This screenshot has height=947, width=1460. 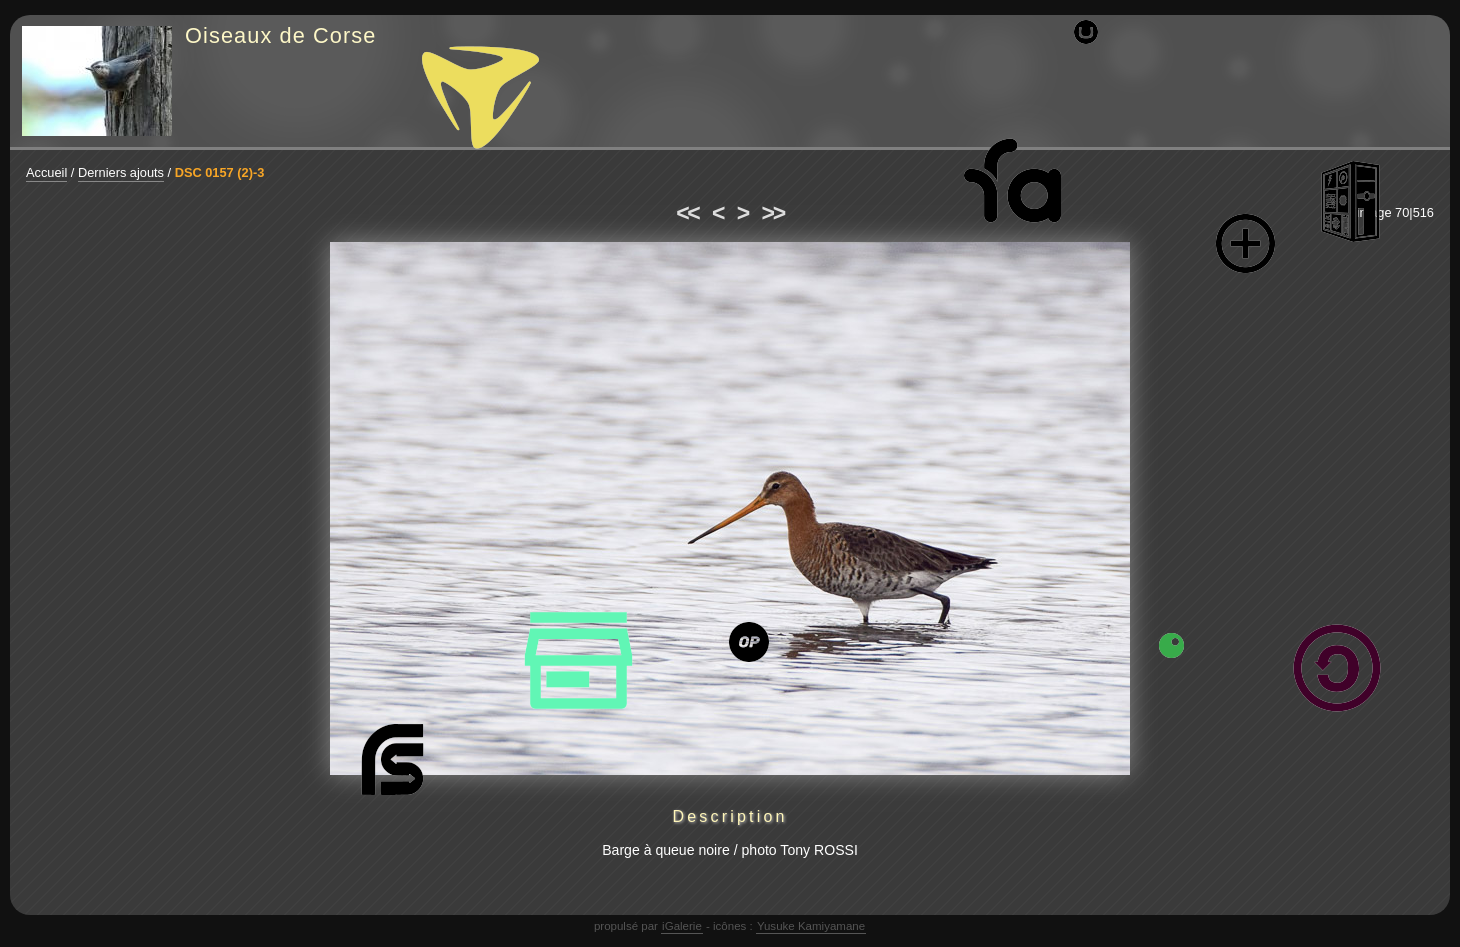 I want to click on open Favro project management app, so click(x=1012, y=180).